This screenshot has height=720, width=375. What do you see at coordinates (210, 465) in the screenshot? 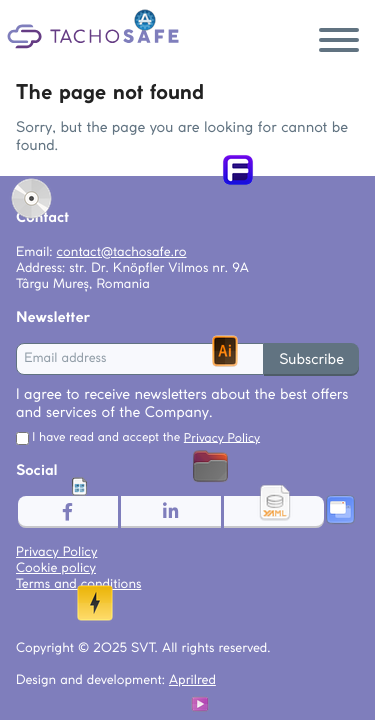
I see `indicates a folder is ready to accept a dragged item` at bounding box center [210, 465].